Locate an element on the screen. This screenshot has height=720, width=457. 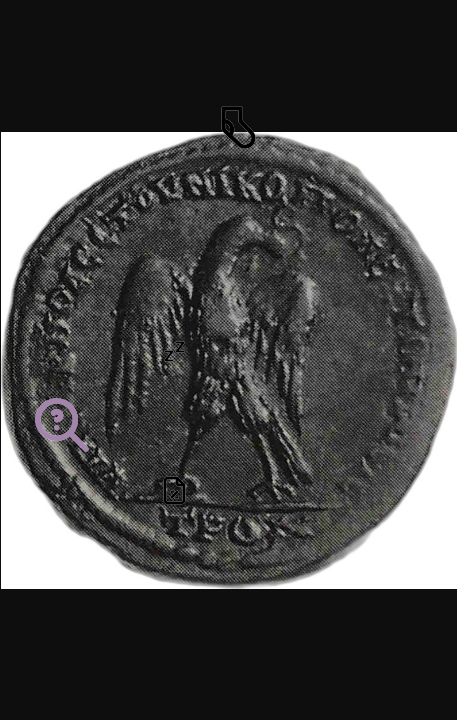
view clothing or apparel category is located at coordinates (238, 127).